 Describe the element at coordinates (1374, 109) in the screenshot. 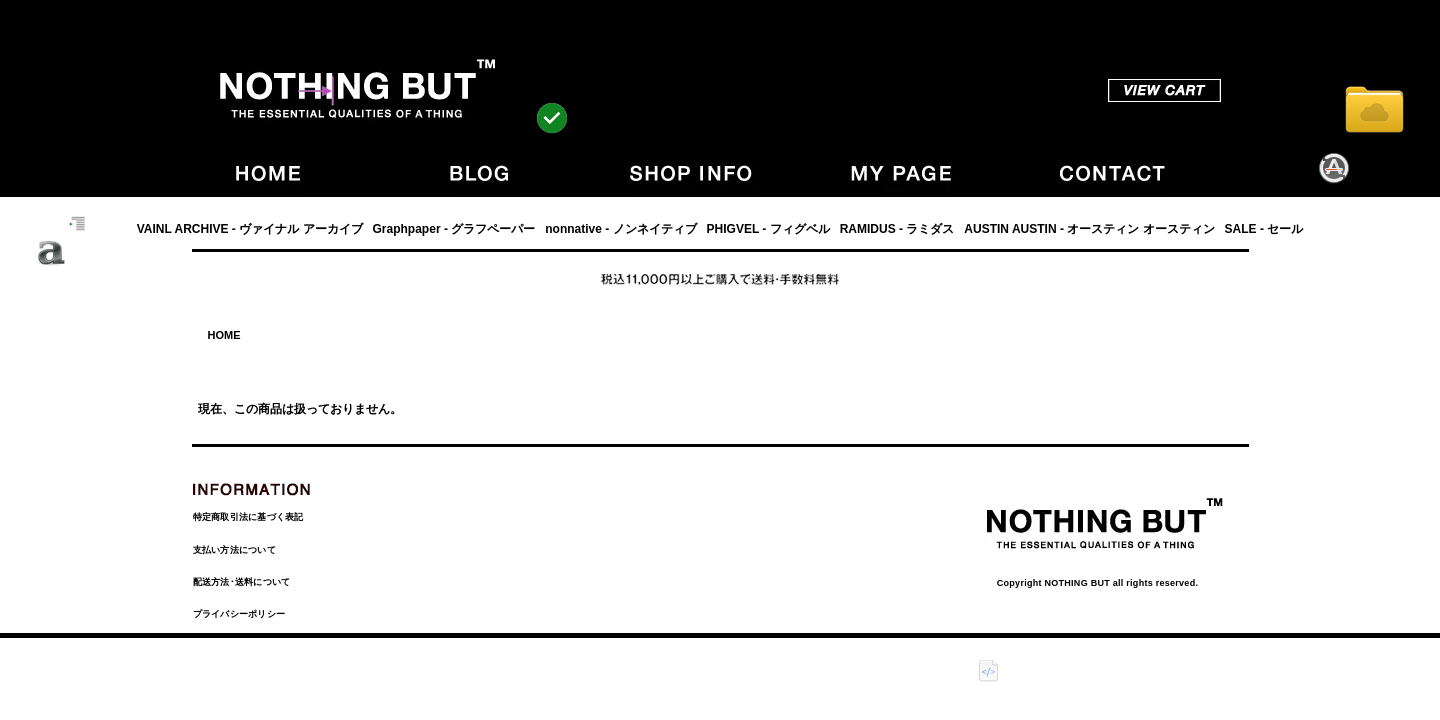

I see `access cloud-synced files and documents` at that location.